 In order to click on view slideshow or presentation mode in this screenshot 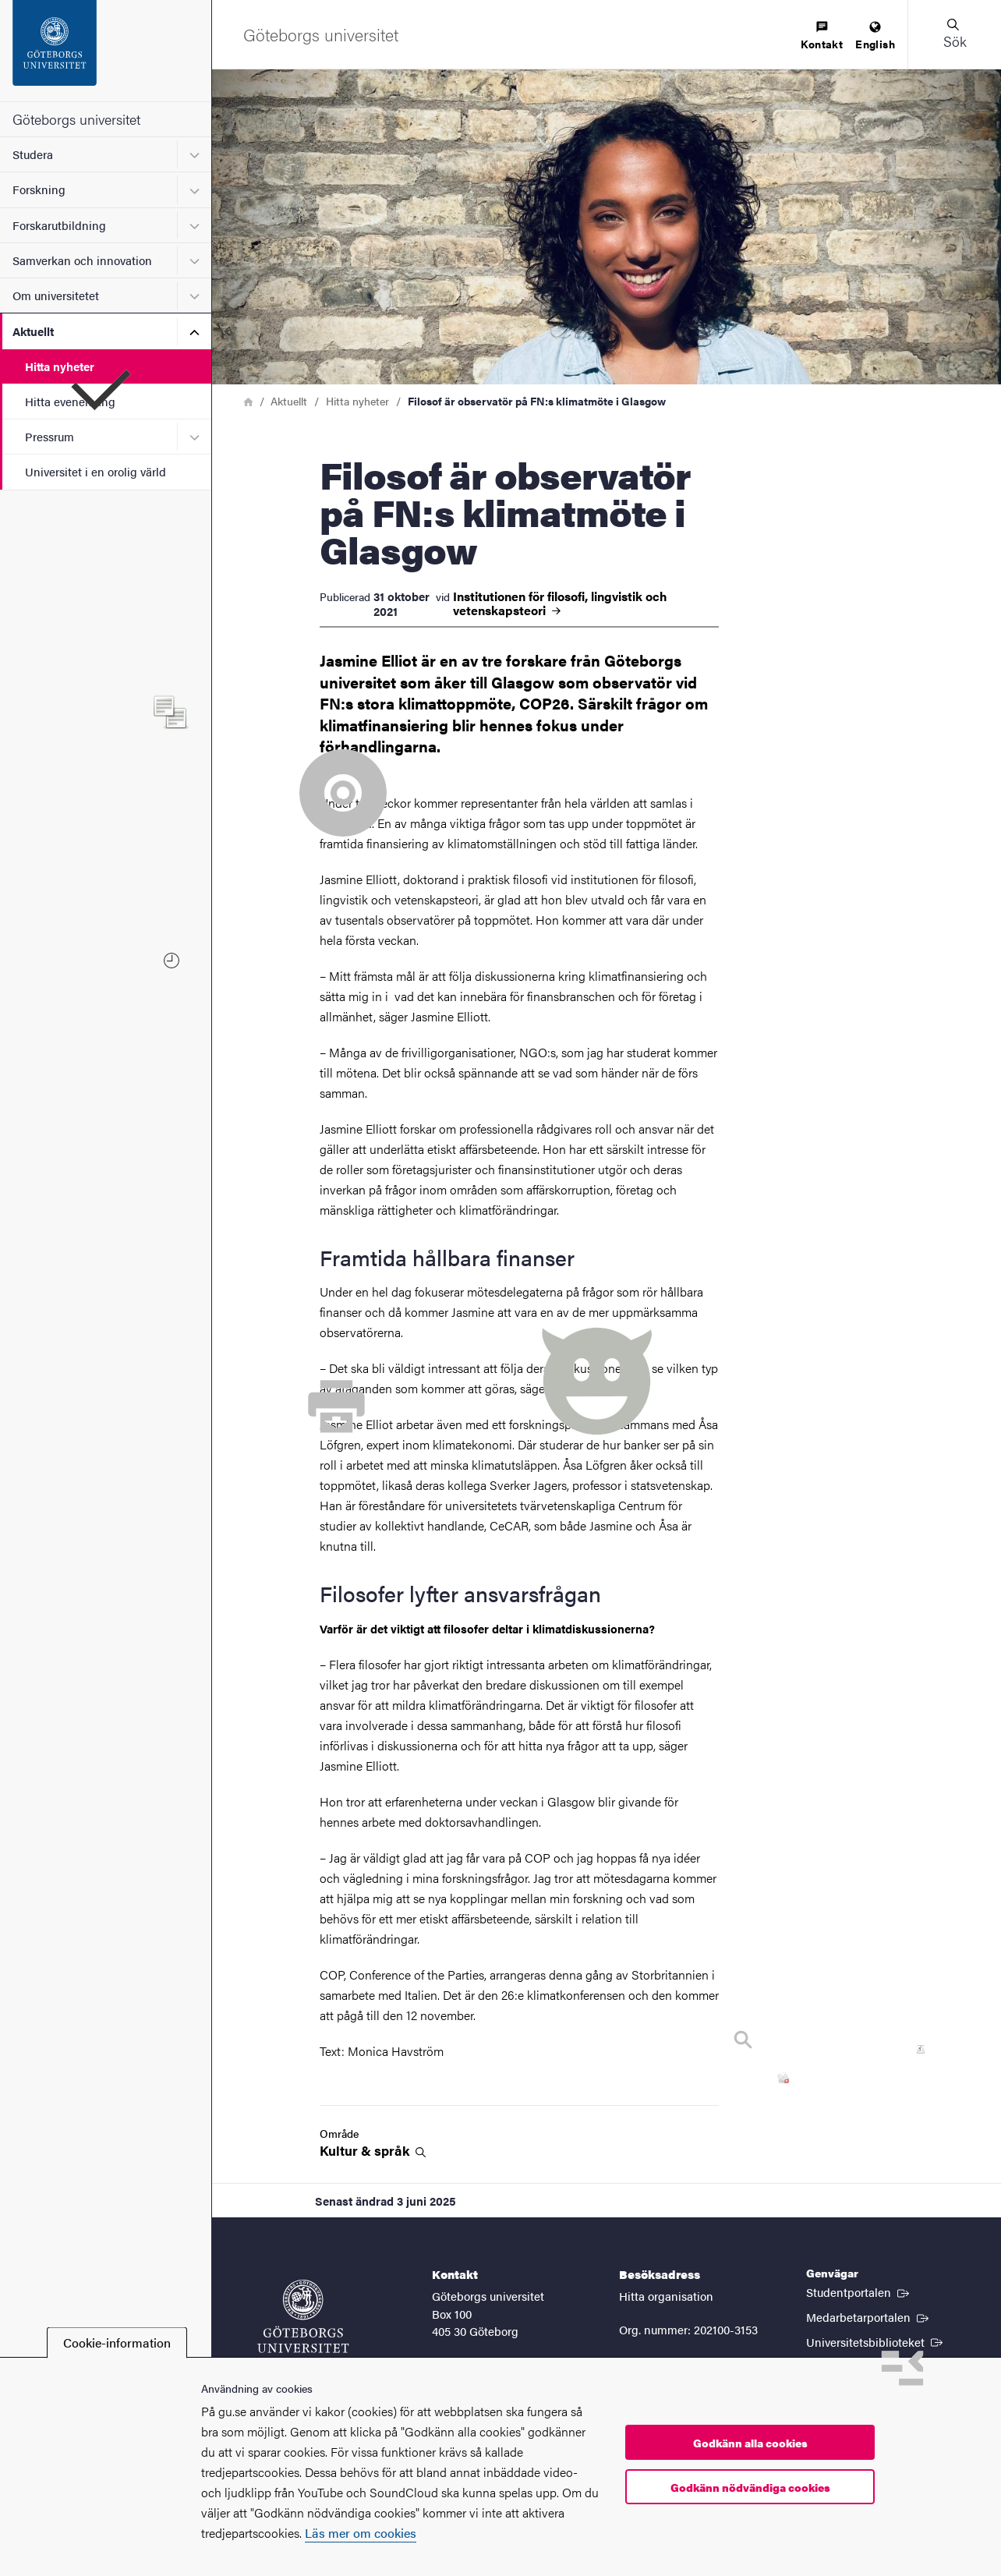, I will do `click(172, 961)`.